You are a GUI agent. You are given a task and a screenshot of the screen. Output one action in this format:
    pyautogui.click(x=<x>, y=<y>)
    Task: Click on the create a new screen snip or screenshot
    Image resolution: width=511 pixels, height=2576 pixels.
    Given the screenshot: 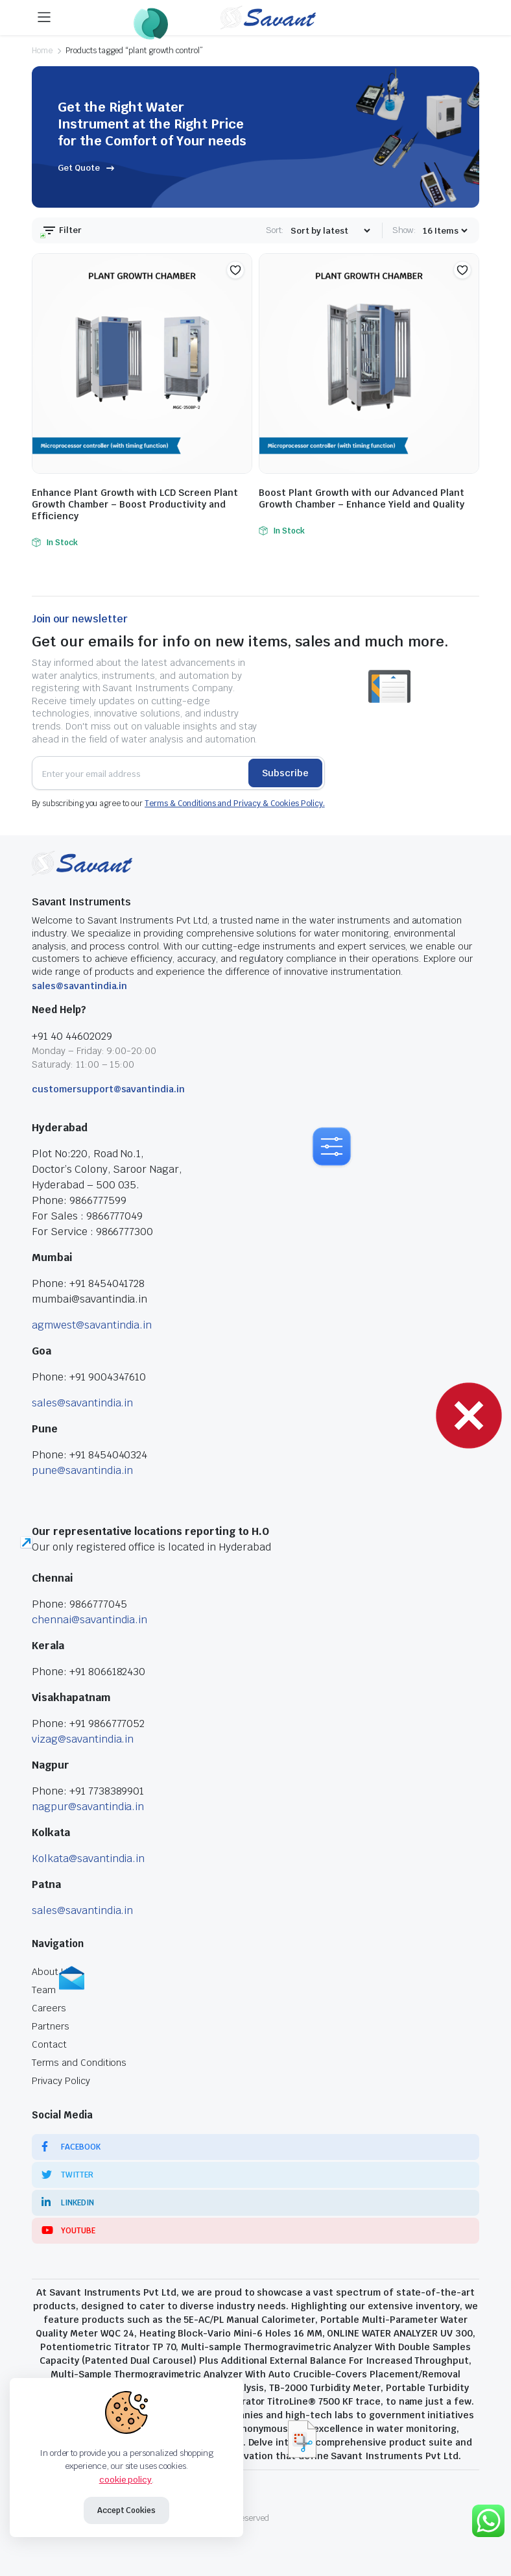 What is the action you would take?
    pyautogui.click(x=302, y=2439)
    